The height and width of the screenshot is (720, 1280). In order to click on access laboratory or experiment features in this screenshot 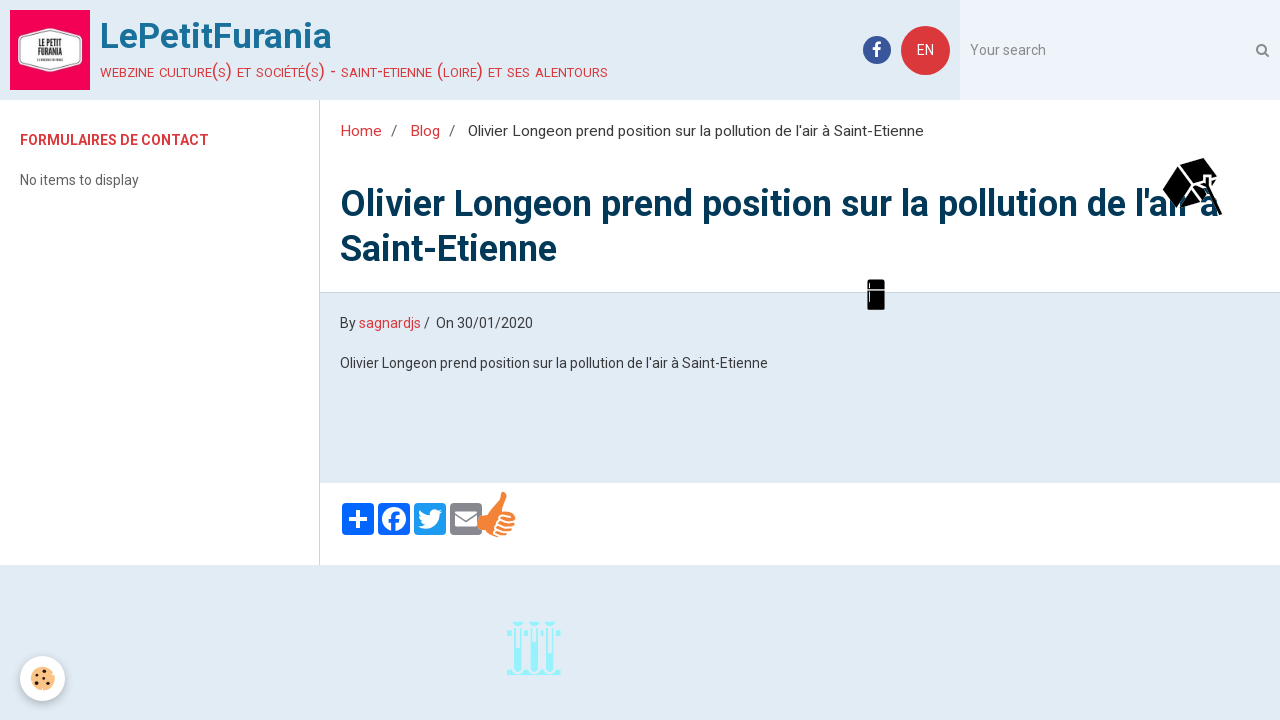, I will do `click(534, 648)`.